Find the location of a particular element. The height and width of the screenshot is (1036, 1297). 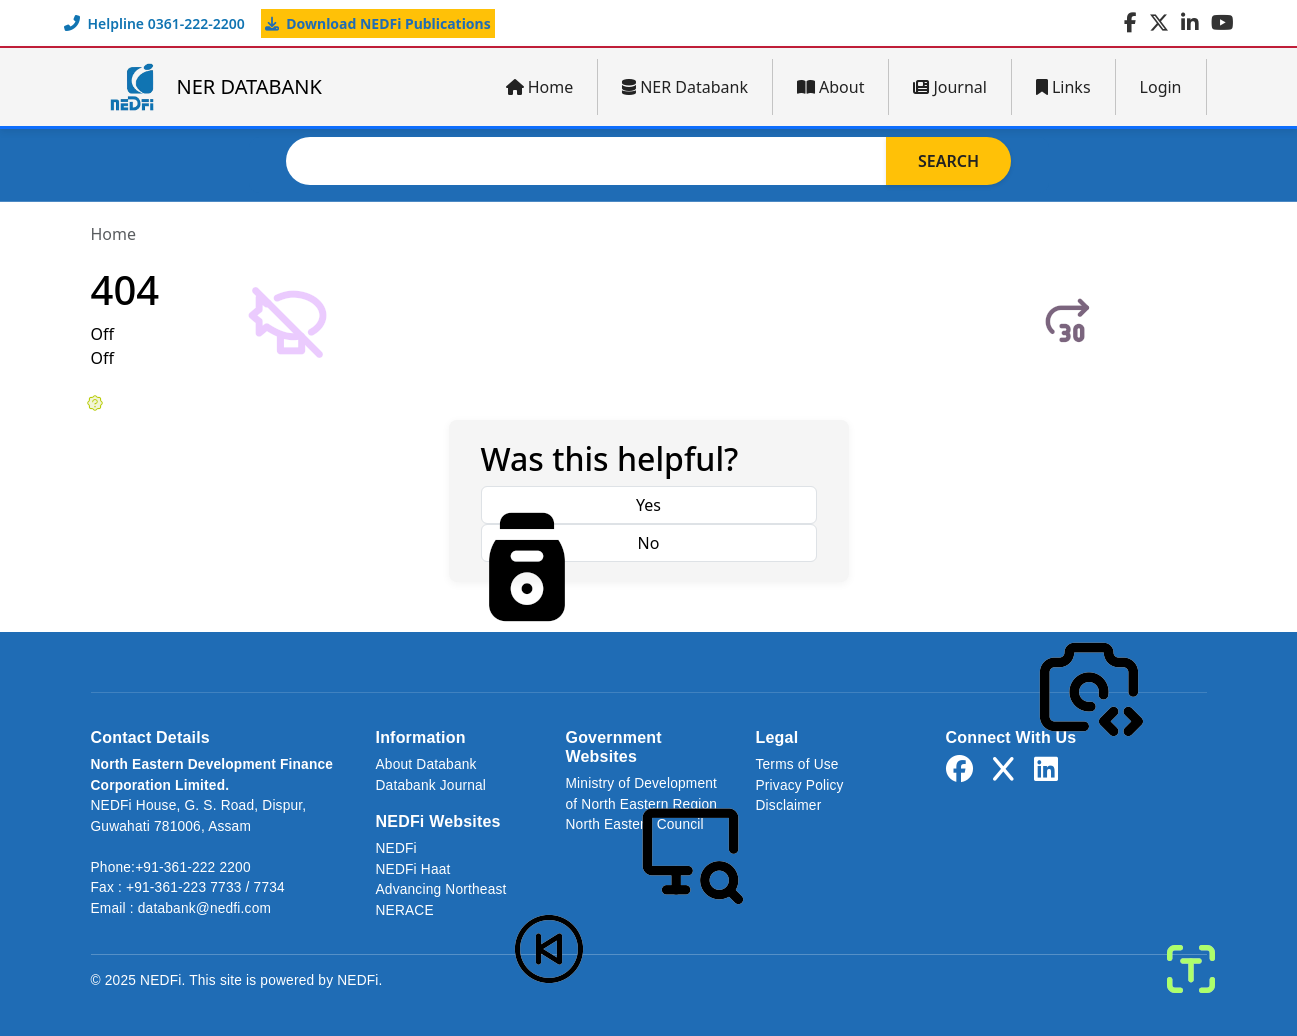

search files on desktop computer is located at coordinates (690, 851).